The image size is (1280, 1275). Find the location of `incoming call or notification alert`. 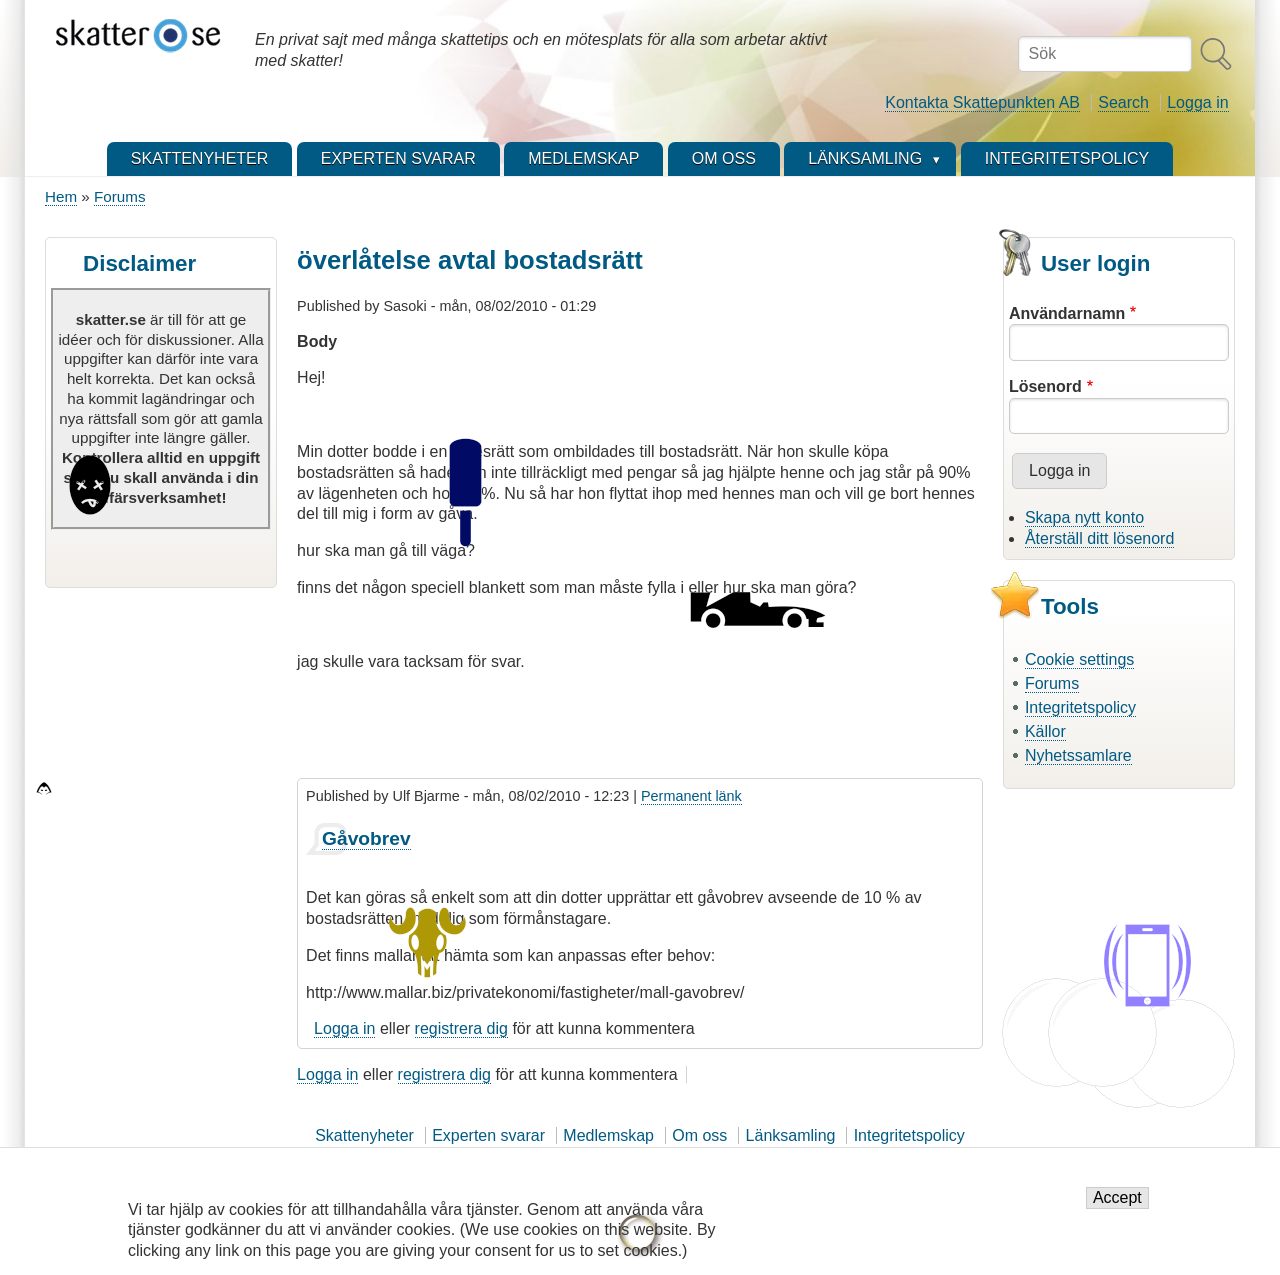

incoming call or notification alert is located at coordinates (1147, 965).